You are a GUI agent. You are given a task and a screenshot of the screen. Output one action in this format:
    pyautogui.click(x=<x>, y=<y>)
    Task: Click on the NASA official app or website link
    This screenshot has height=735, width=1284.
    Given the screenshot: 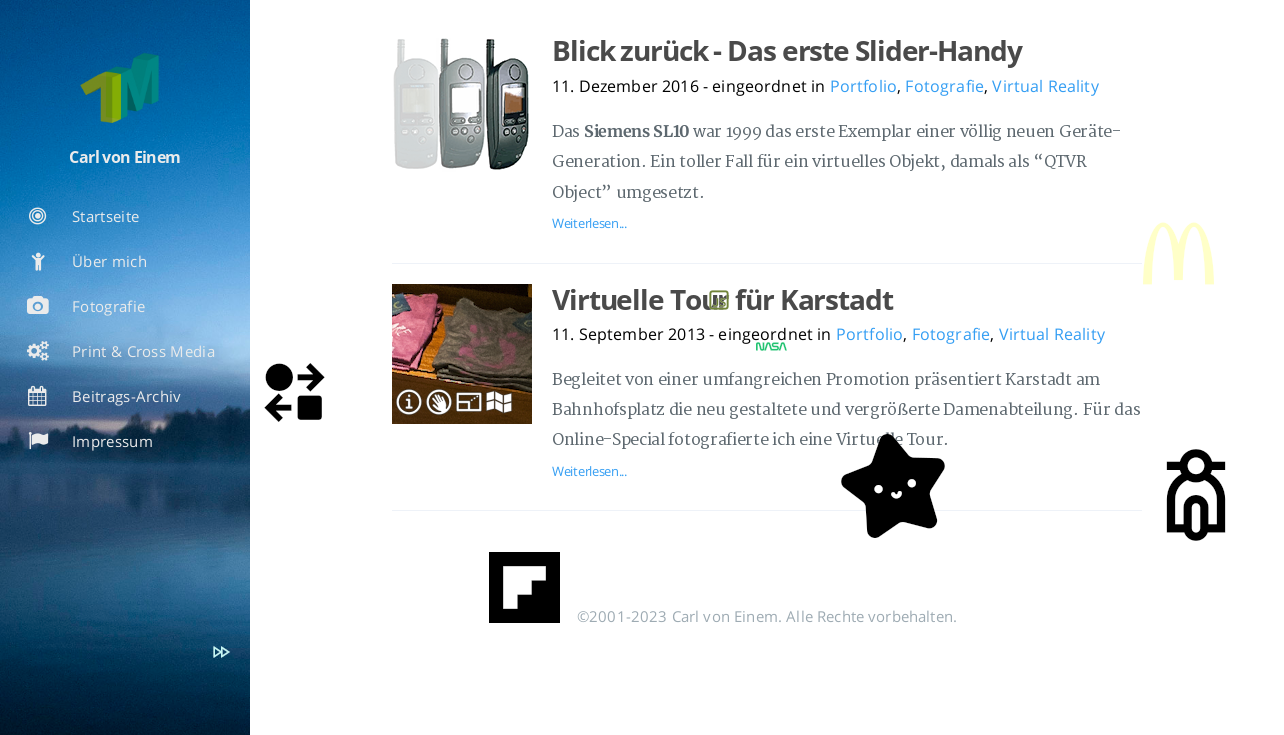 What is the action you would take?
    pyautogui.click(x=771, y=346)
    